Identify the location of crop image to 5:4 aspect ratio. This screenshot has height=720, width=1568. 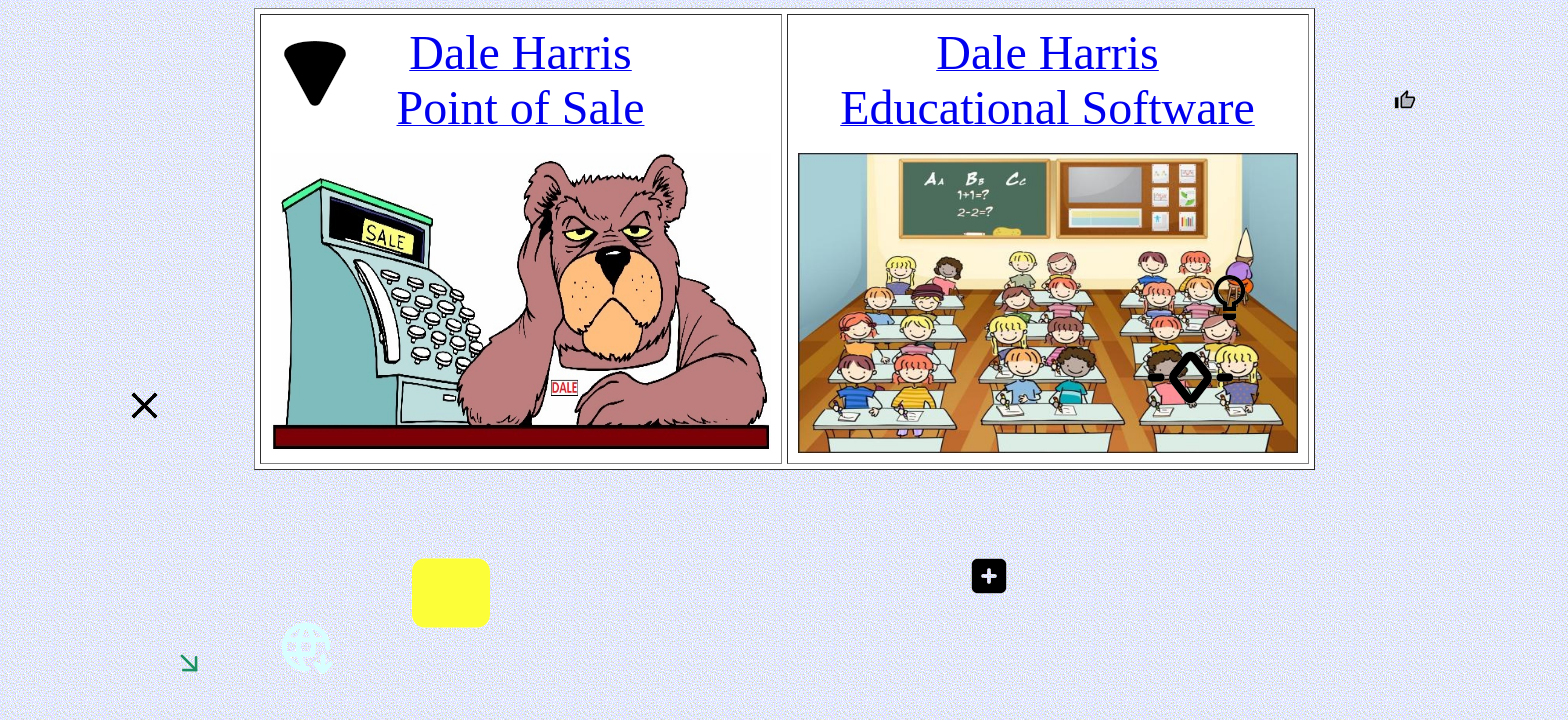
(451, 593).